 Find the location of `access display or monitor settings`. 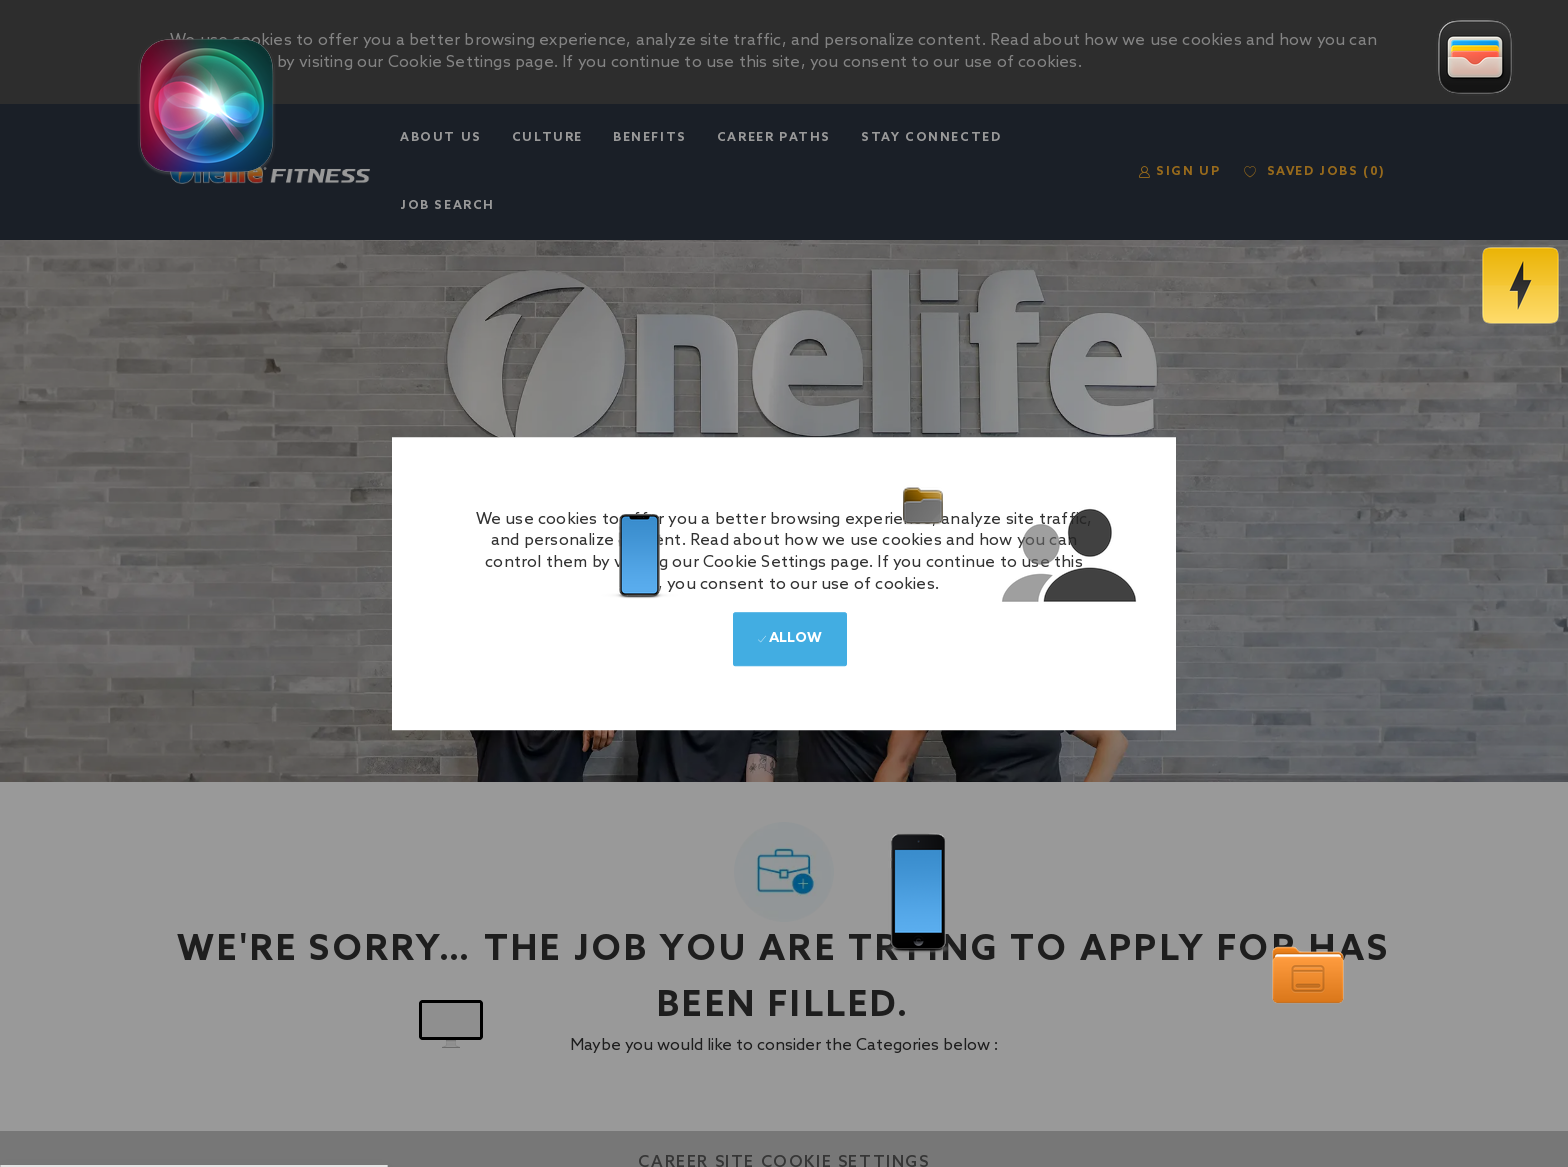

access display or monitor settings is located at coordinates (451, 1024).